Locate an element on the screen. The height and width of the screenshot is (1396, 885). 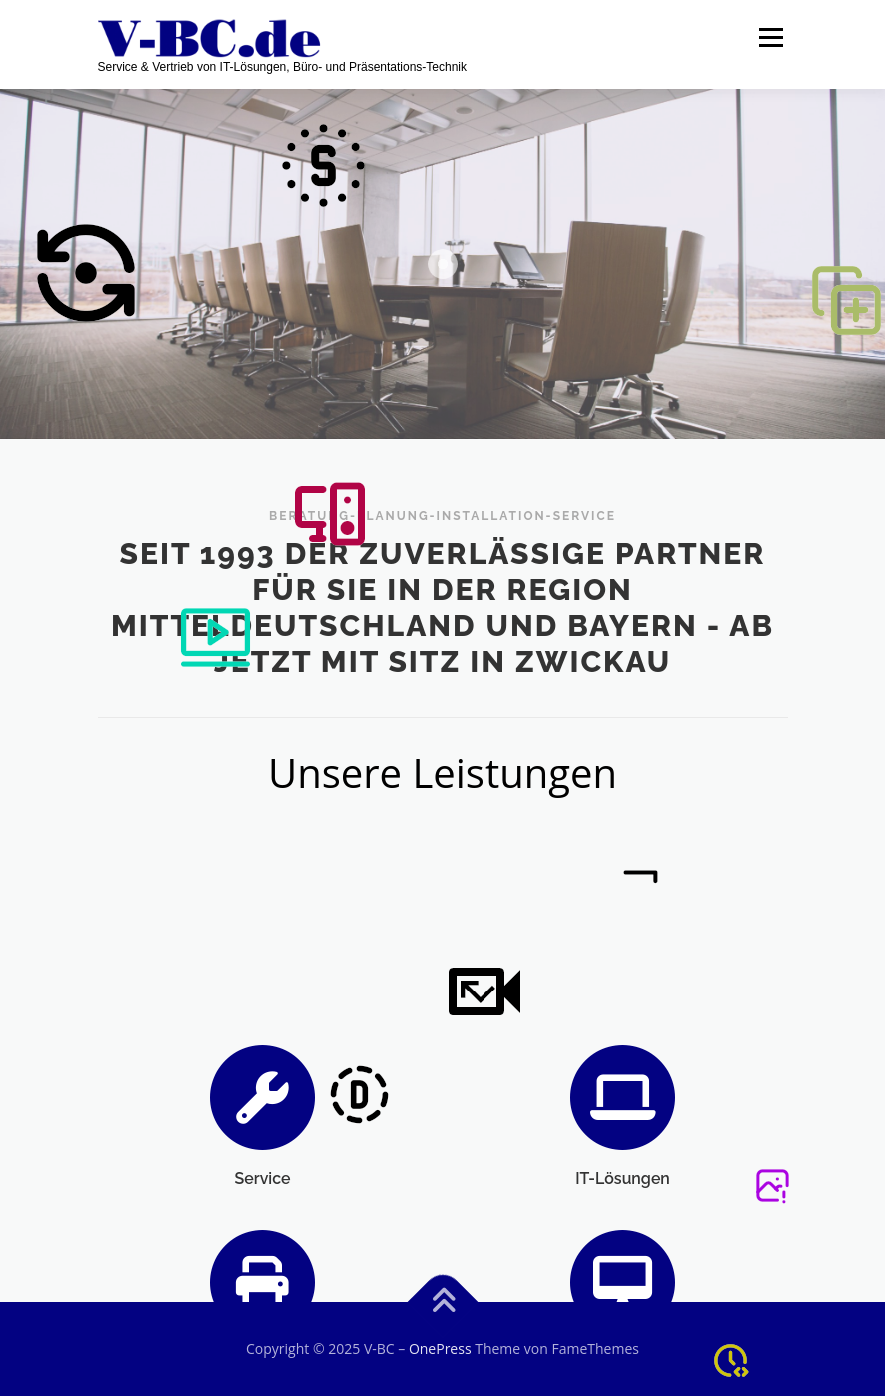
logical NOT operator symbol is located at coordinates (640, 872).